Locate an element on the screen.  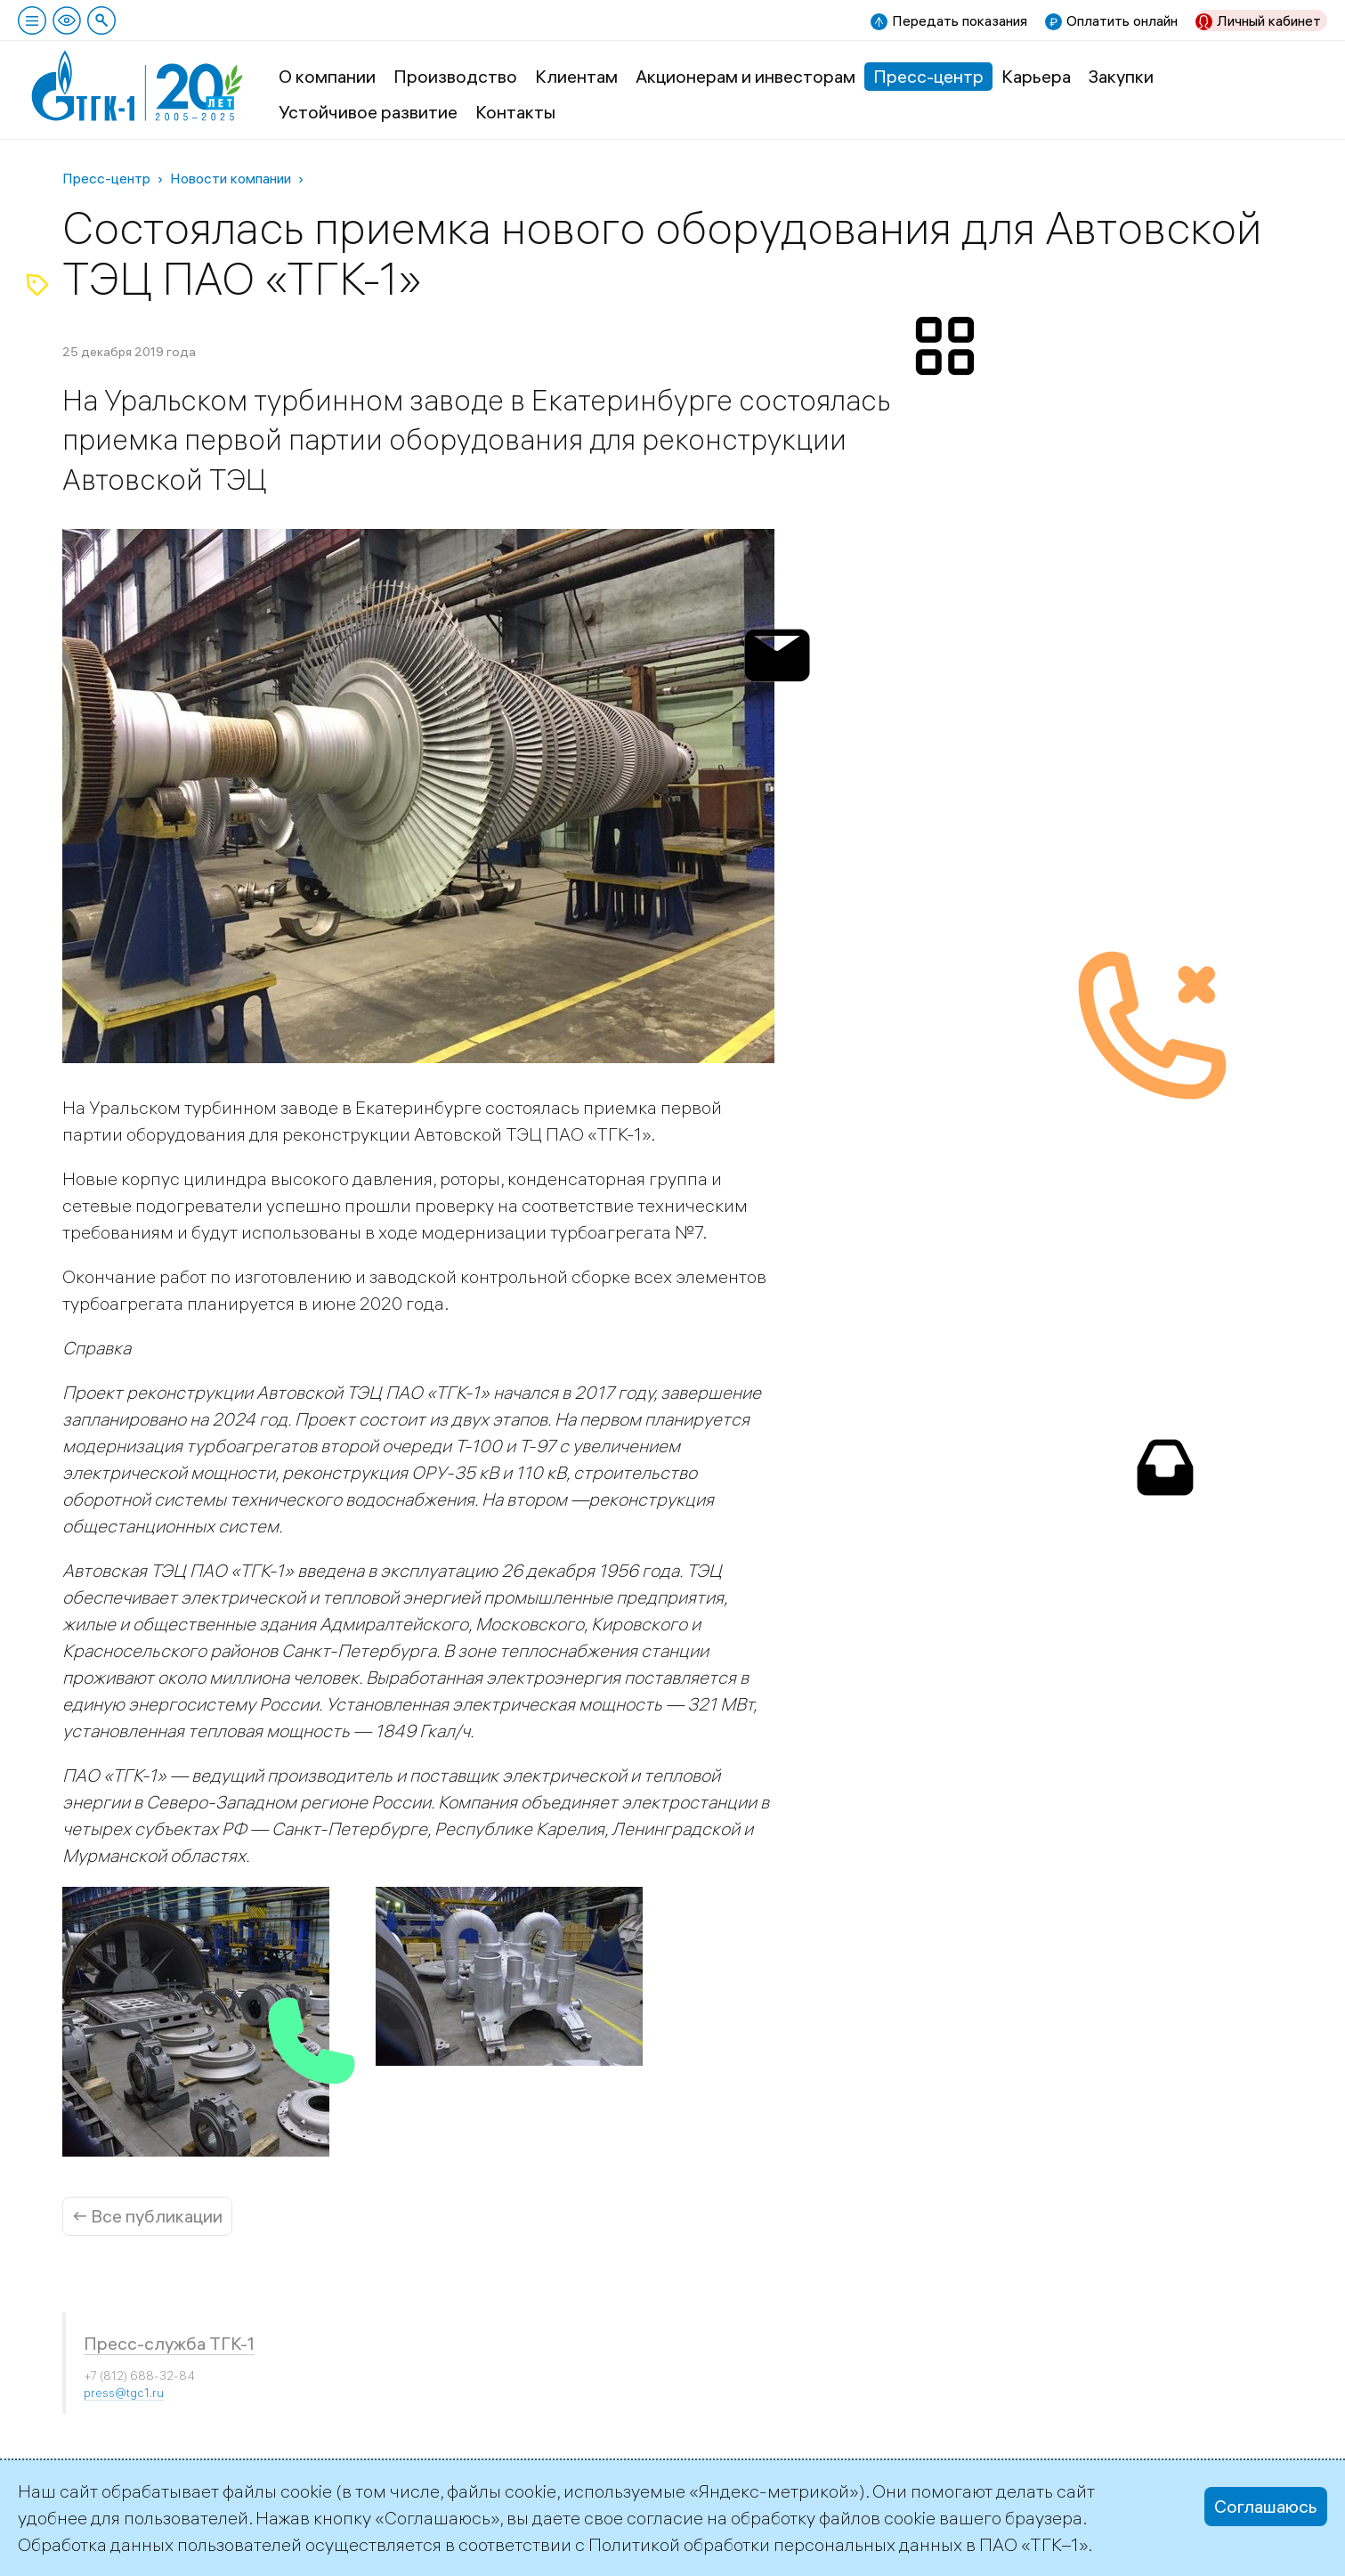
view or manage tags is located at coordinates (36, 283).